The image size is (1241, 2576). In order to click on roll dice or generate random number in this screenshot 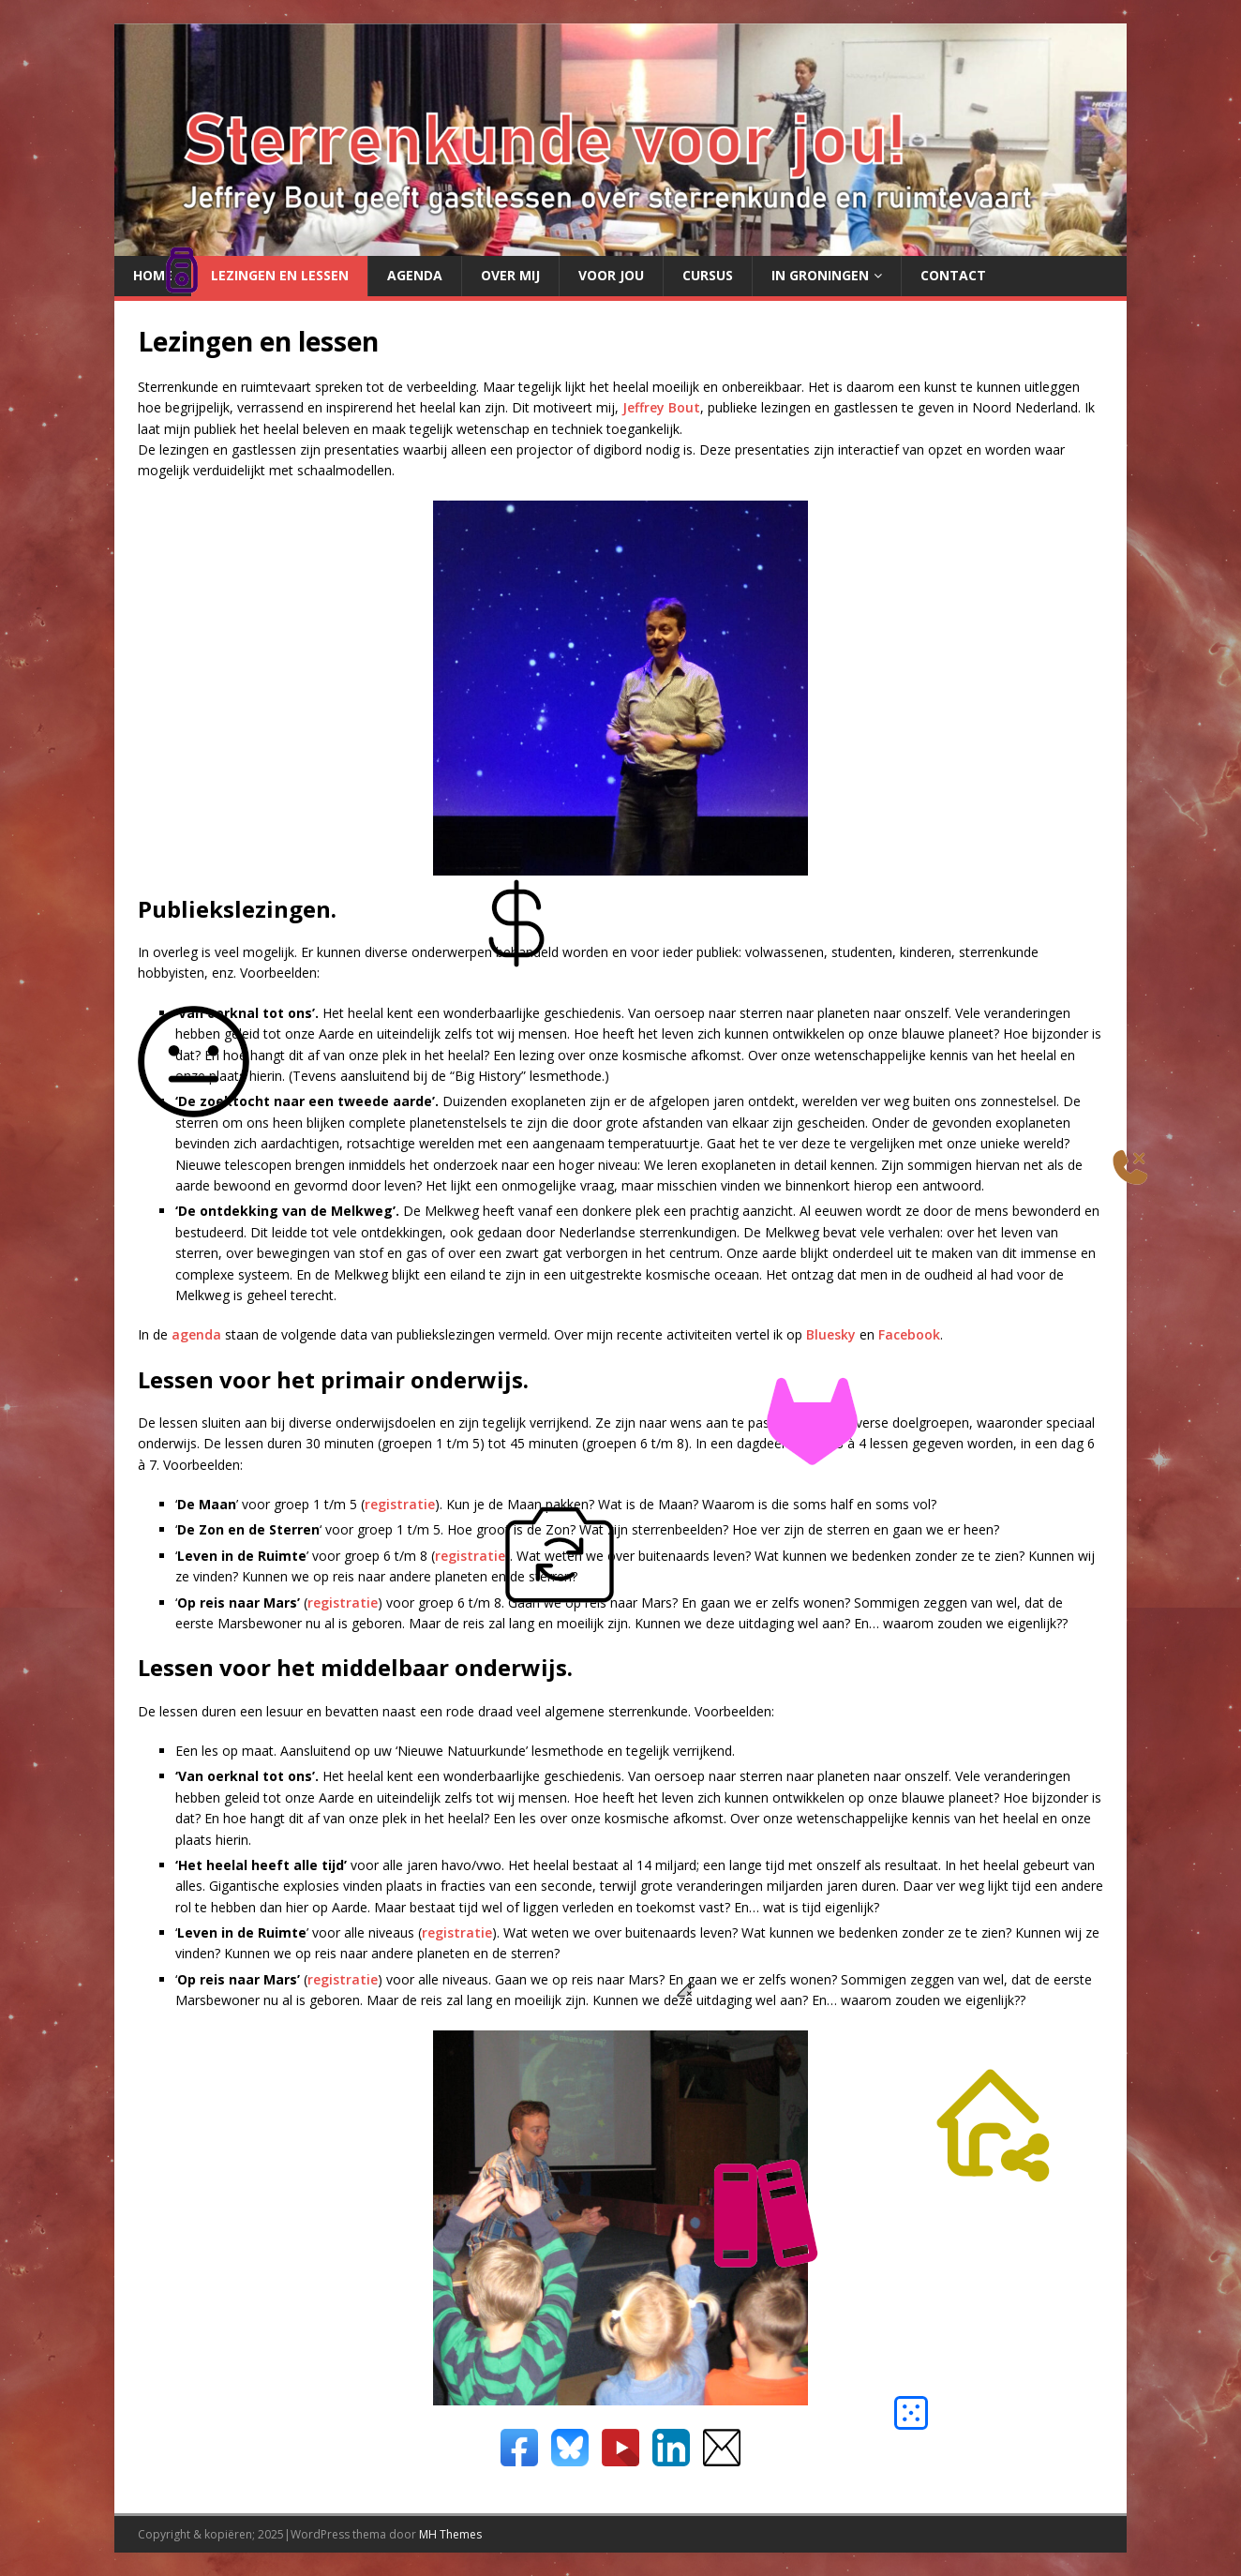, I will do `click(911, 2413)`.